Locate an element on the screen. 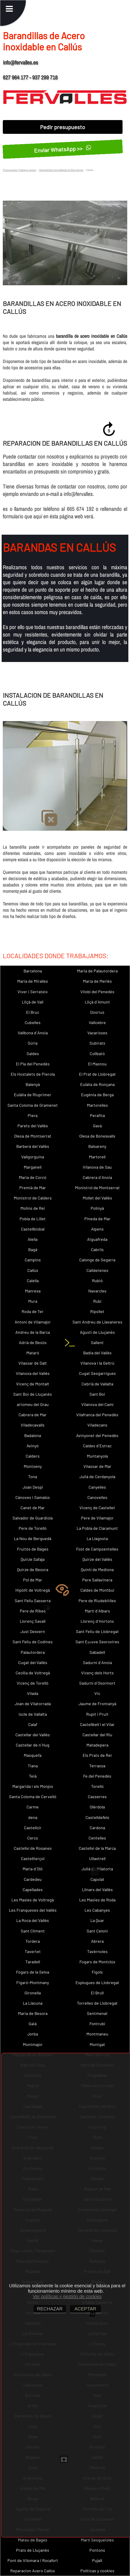  unselected checkbox option is located at coordinates (90, 1638).